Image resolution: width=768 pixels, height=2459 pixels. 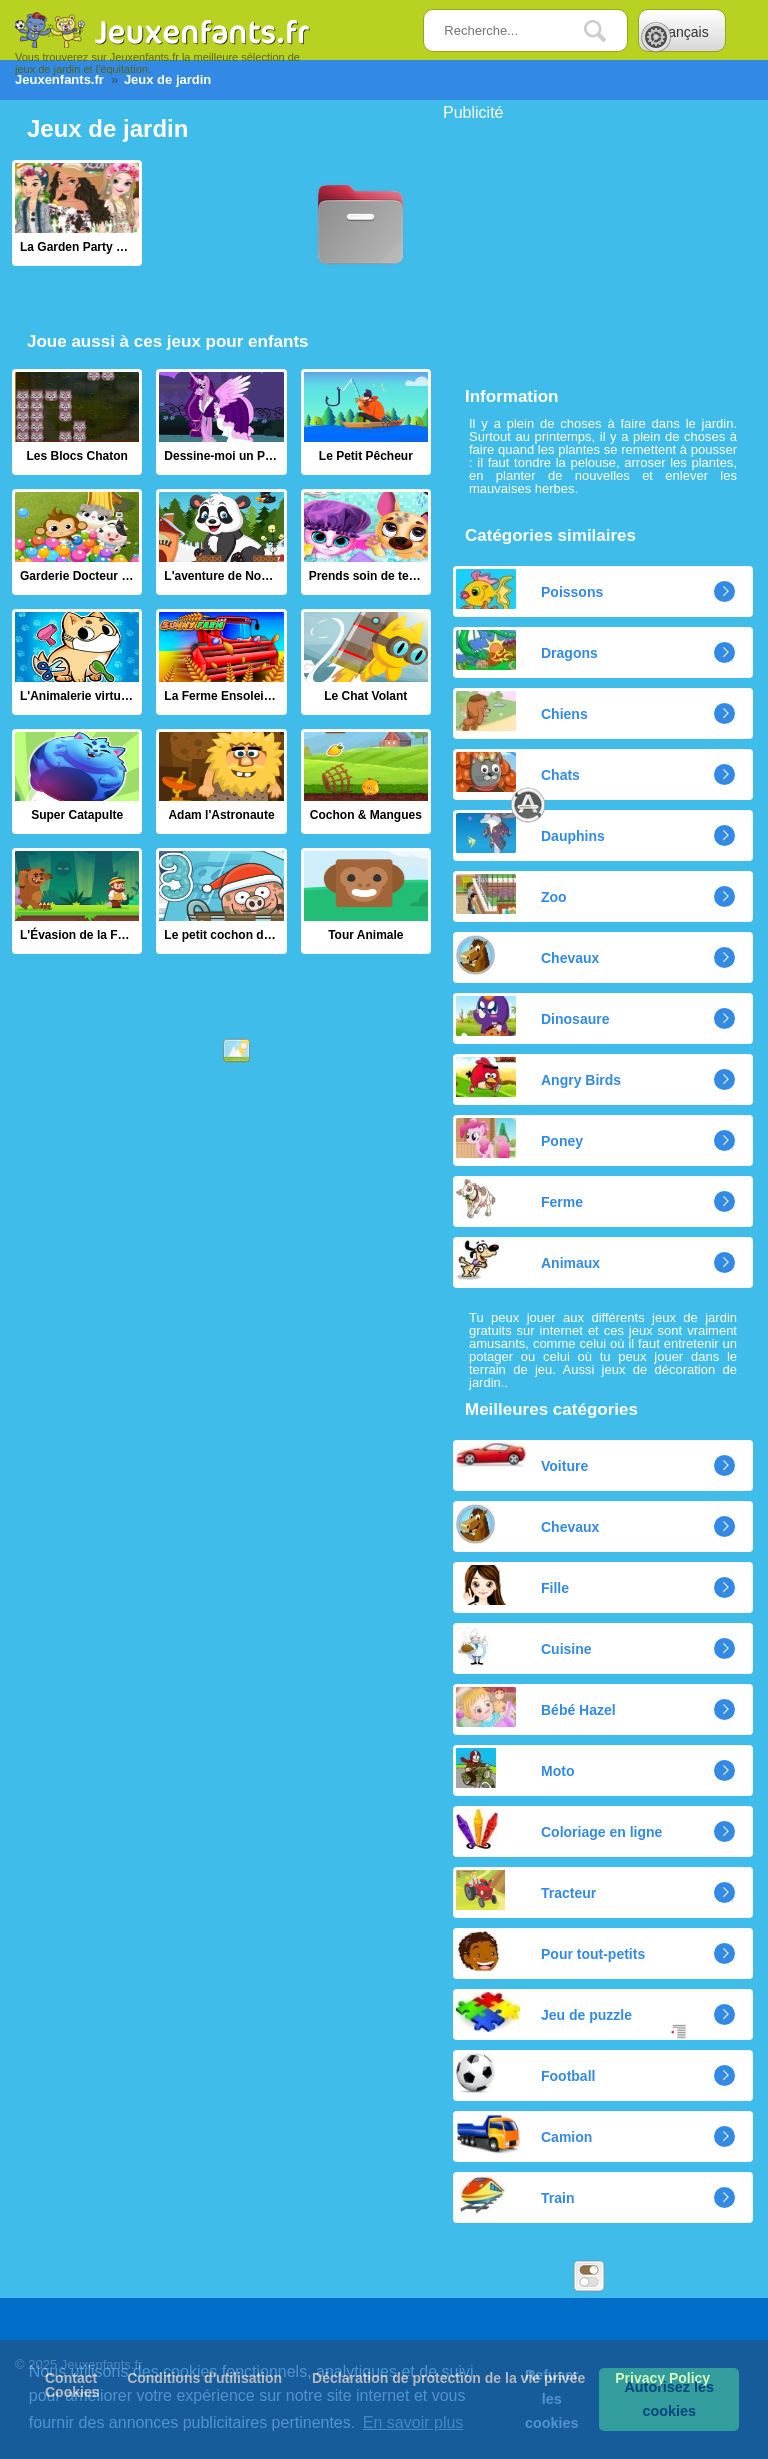 What do you see at coordinates (589, 2276) in the screenshot?
I see `open desktop preferences or settings` at bounding box center [589, 2276].